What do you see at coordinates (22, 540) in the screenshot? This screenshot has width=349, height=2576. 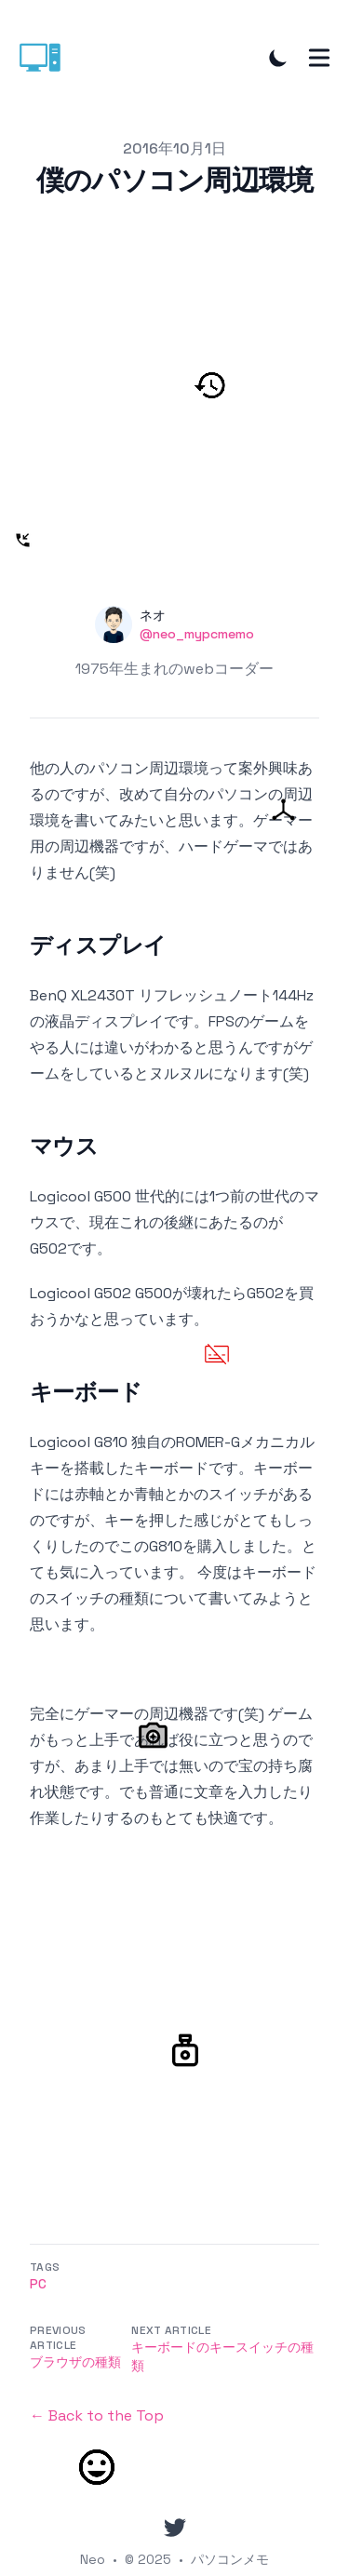 I see `indicates an incoming call was returned` at bounding box center [22, 540].